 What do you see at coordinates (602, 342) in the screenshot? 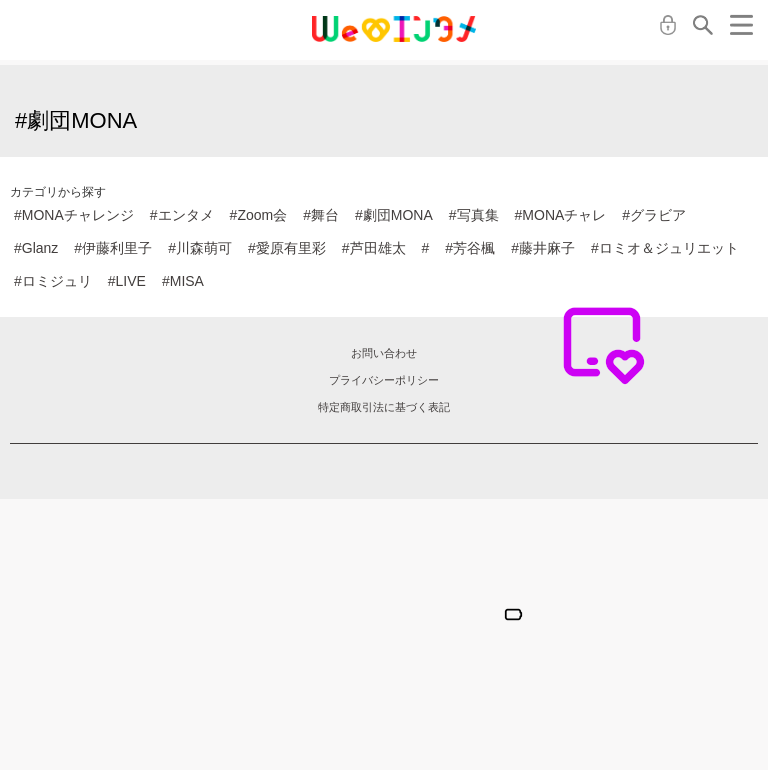
I see `add tablet to favorites` at bounding box center [602, 342].